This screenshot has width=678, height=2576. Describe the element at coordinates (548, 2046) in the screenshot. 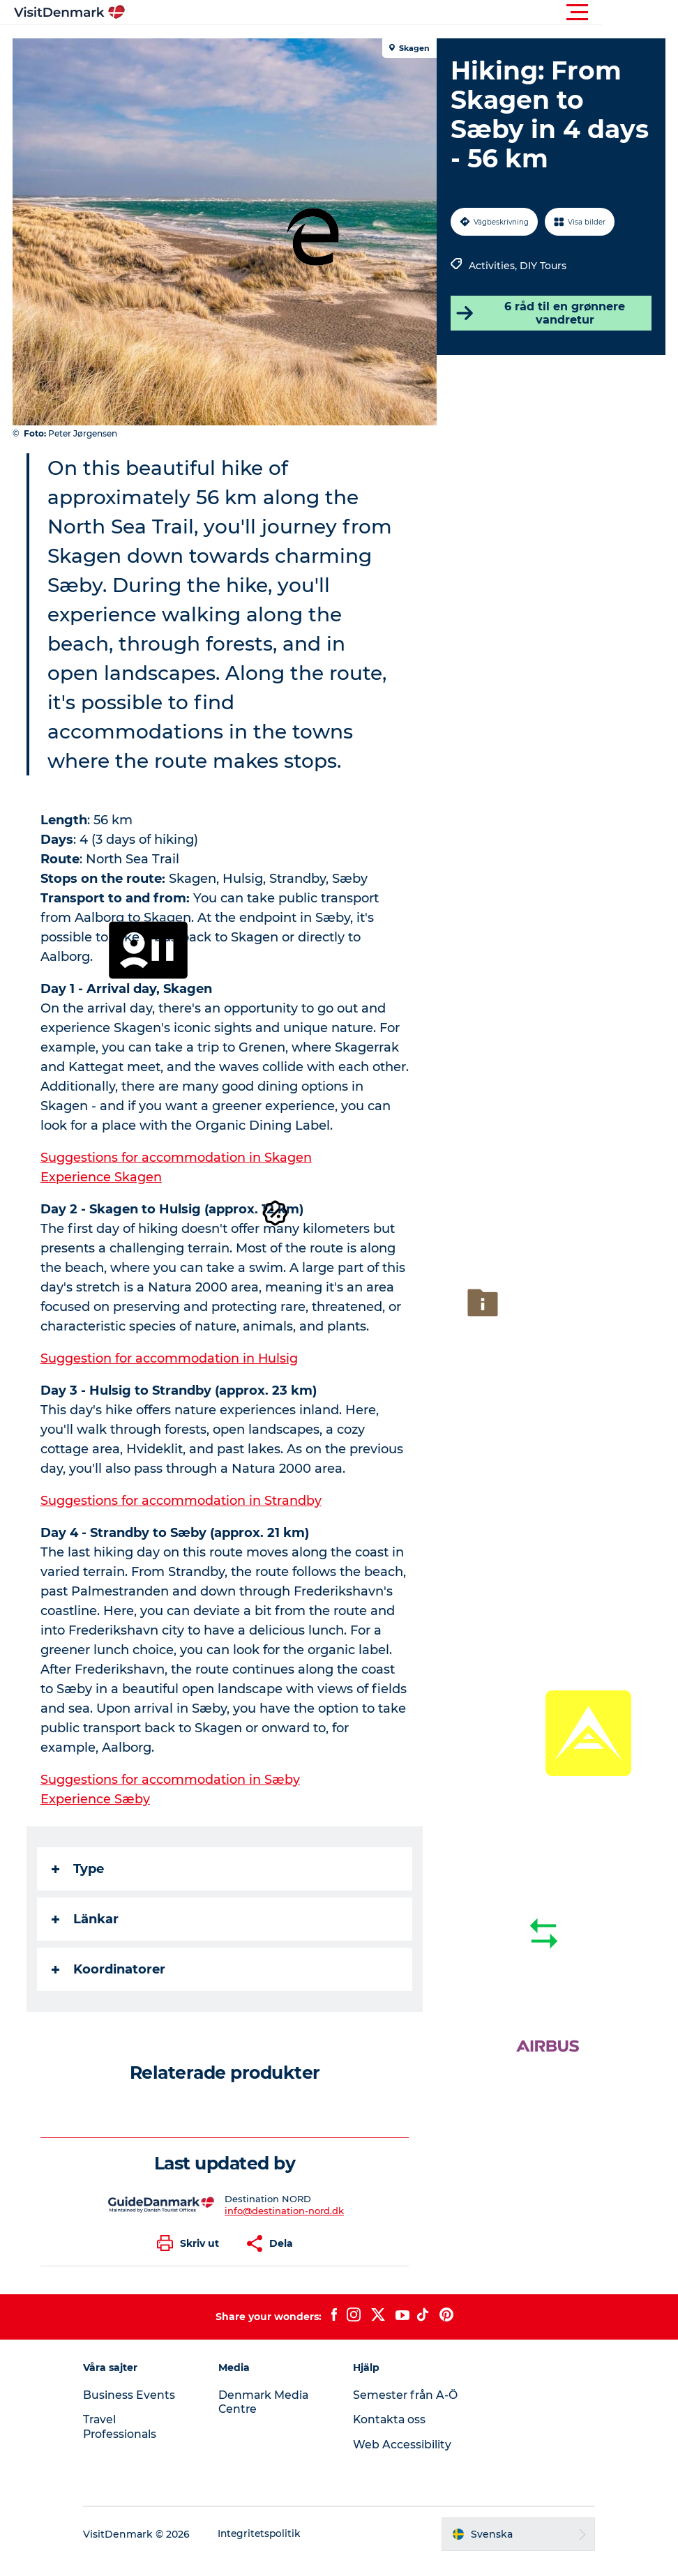

I see `airbus company logo` at that location.